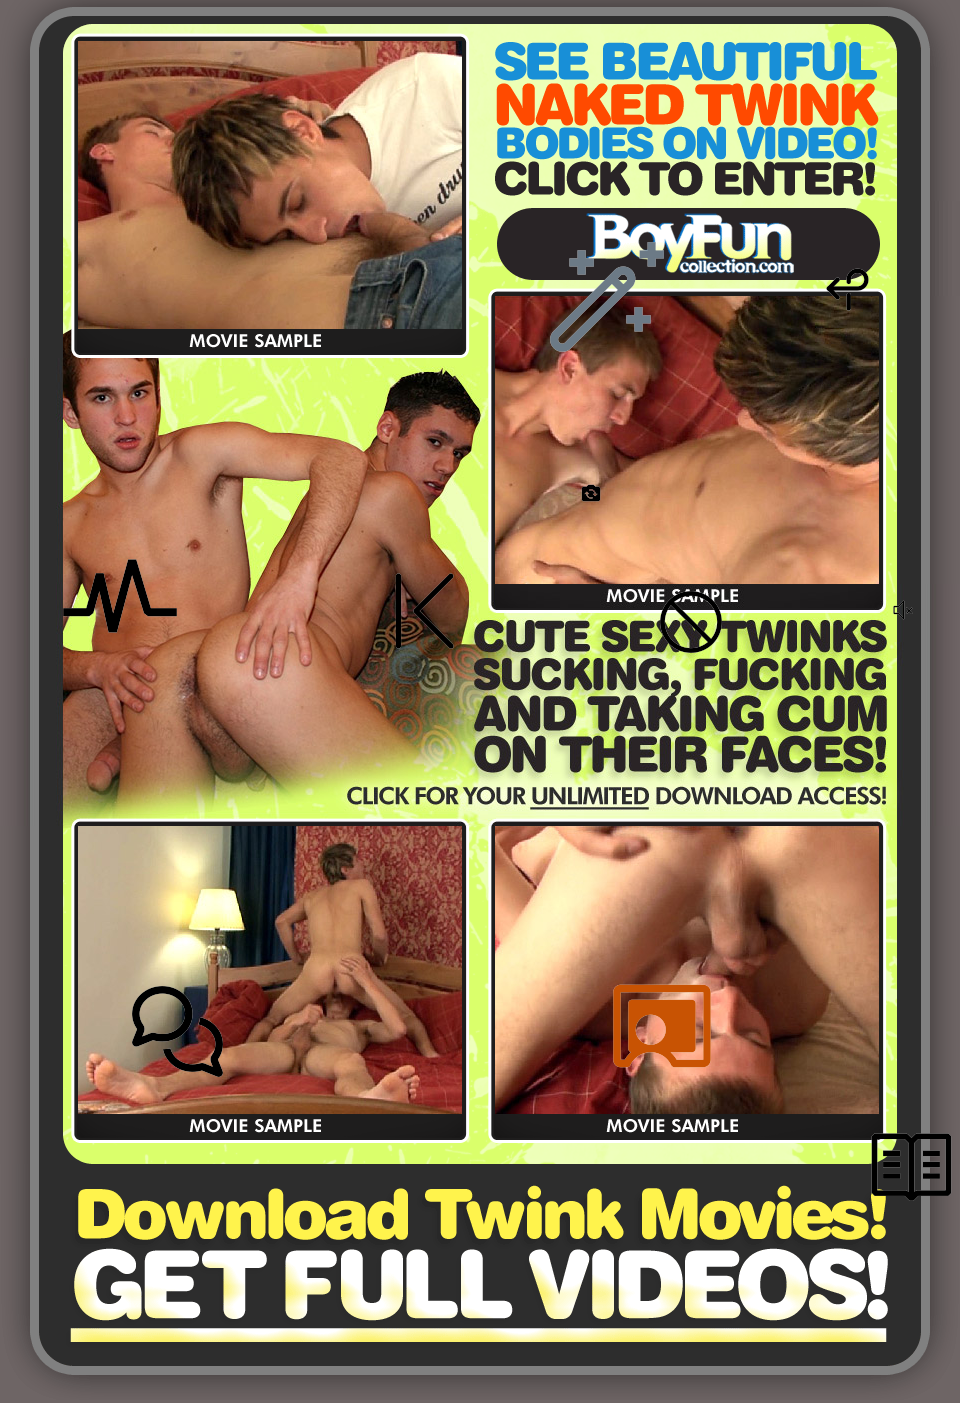  I want to click on indicates a blocked or prohibited action, so click(691, 622).